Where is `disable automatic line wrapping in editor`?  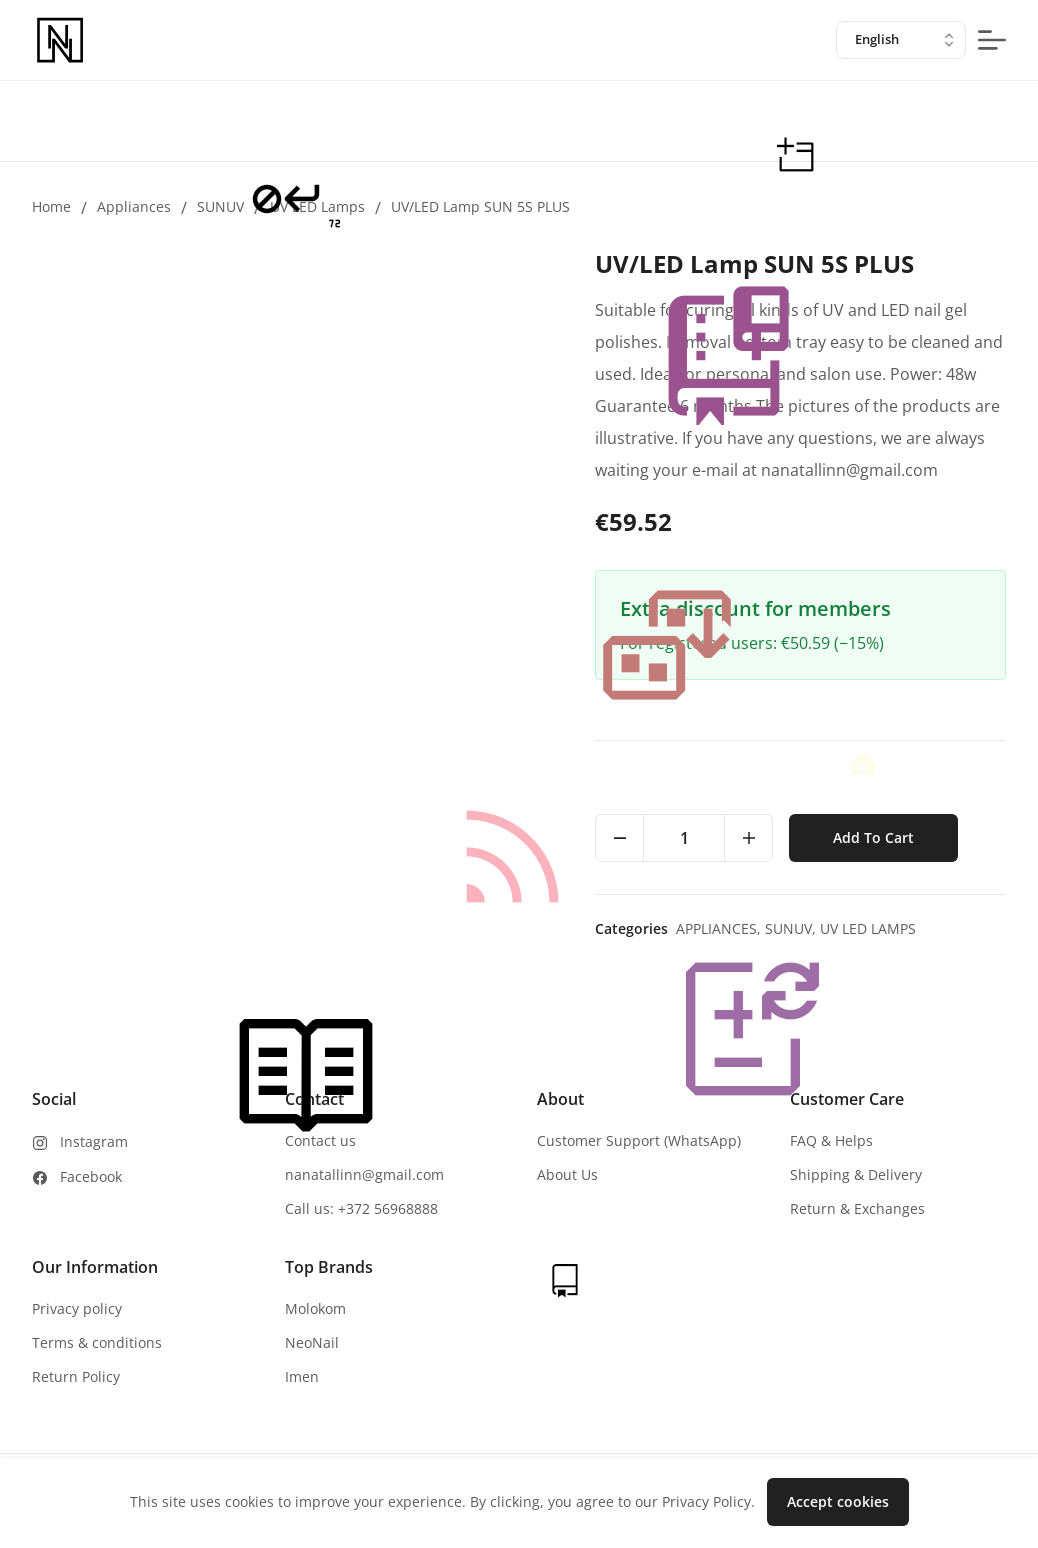 disable automatic line wrapping in editor is located at coordinates (286, 199).